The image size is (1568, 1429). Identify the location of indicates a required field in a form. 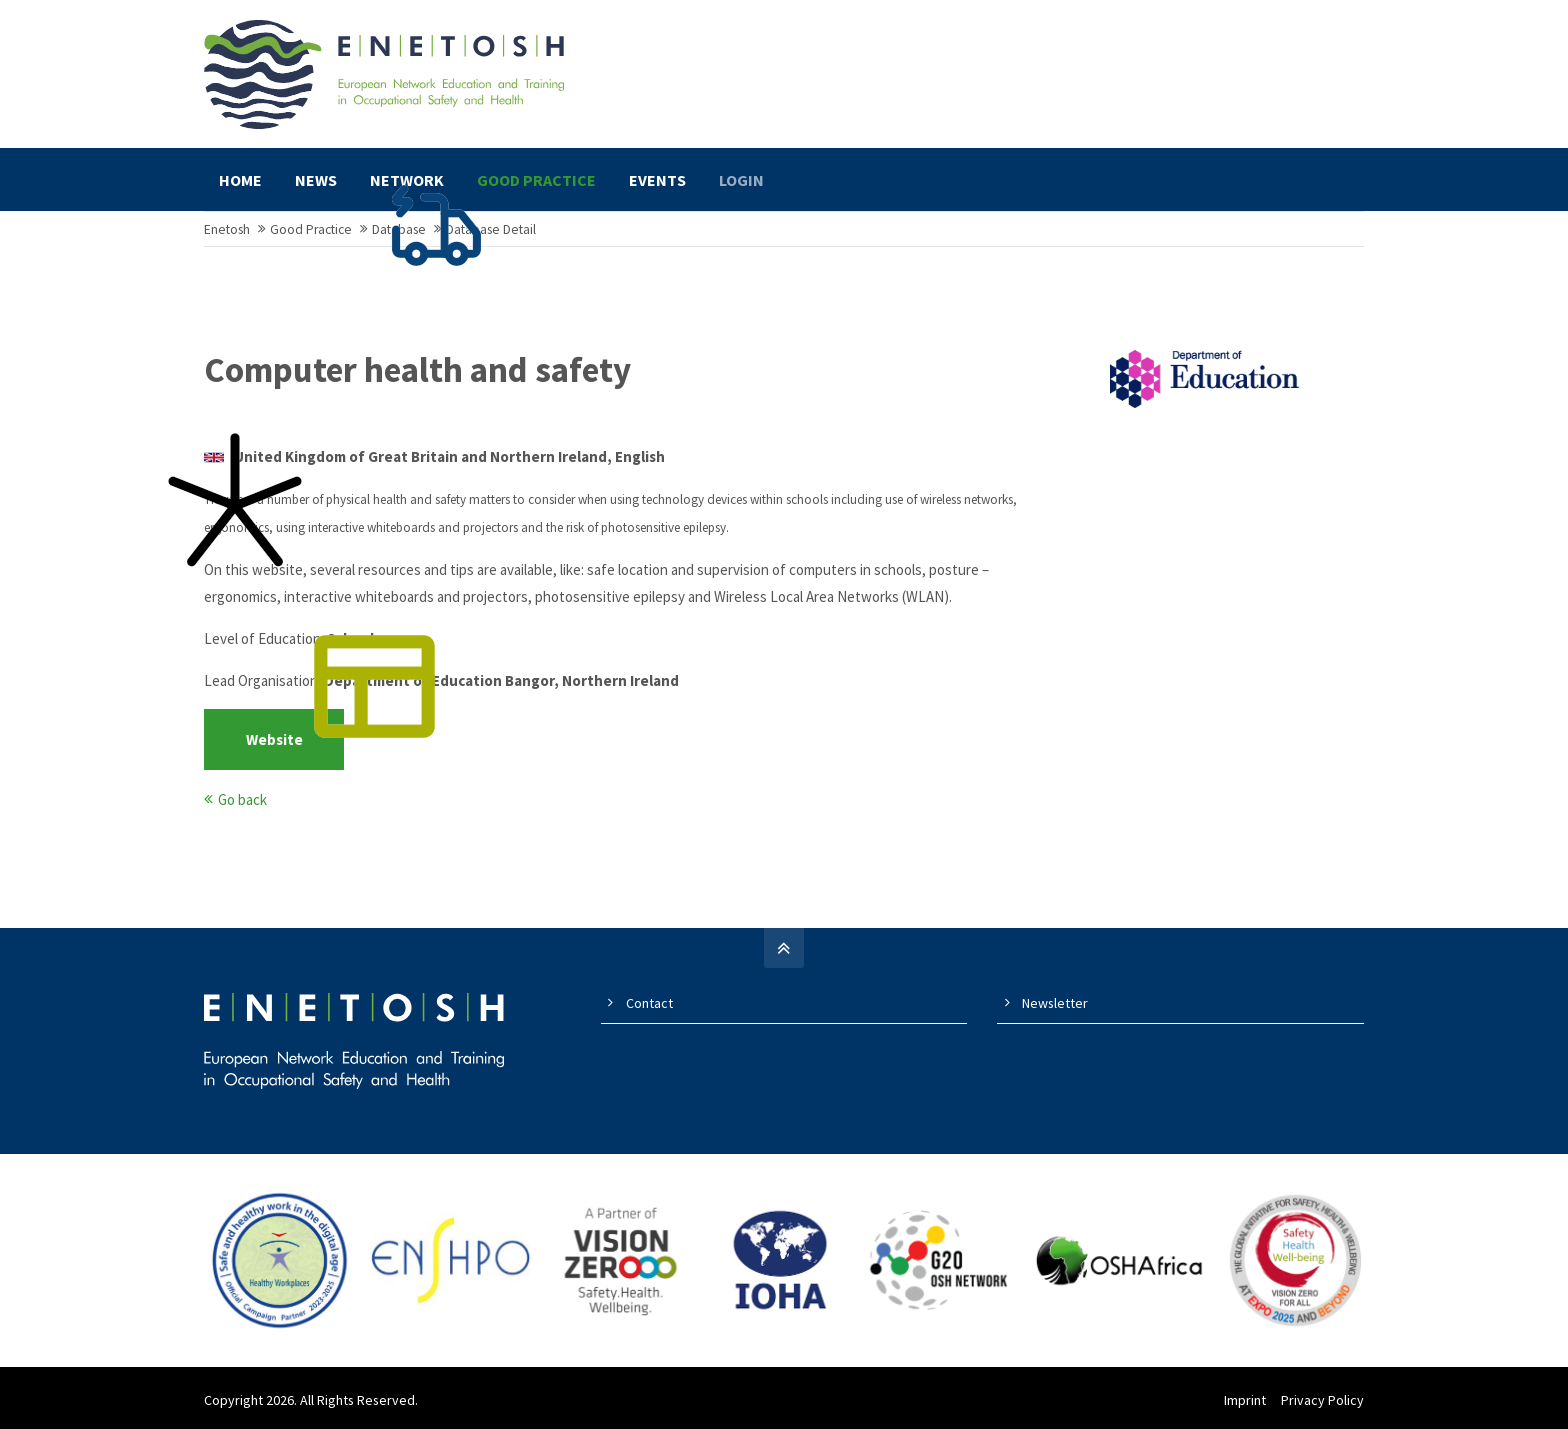
(235, 506).